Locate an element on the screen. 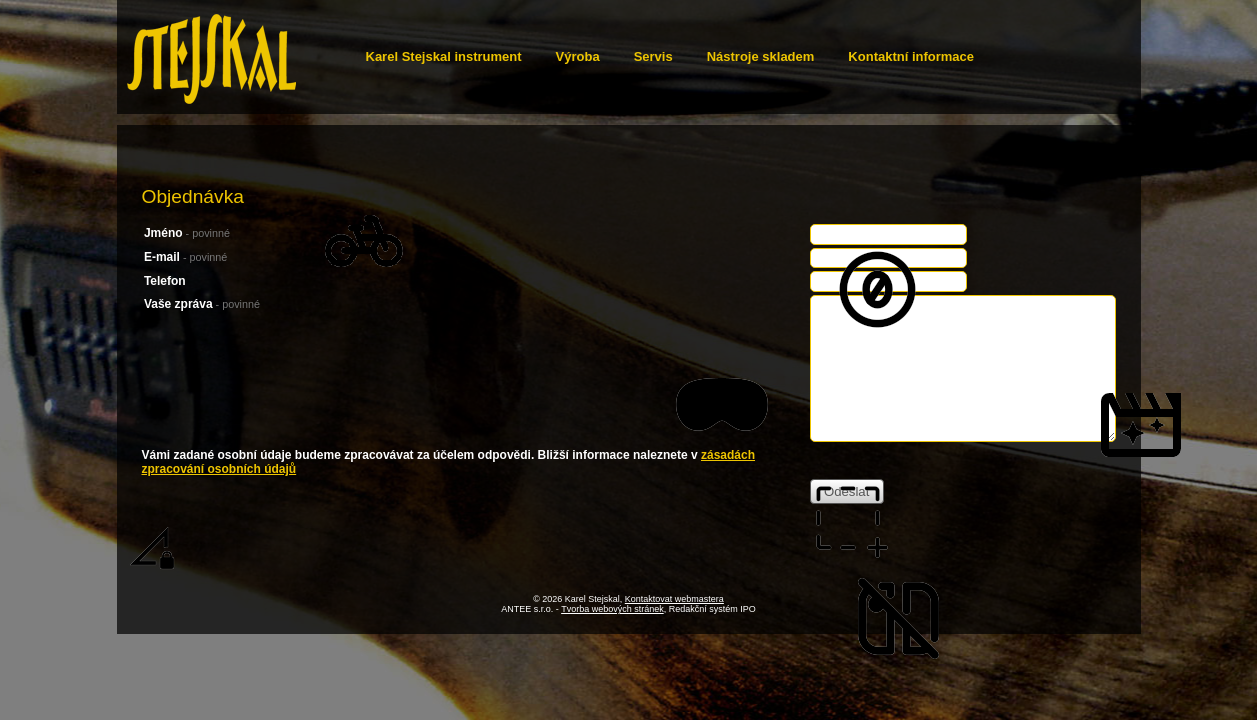 The height and width of the screenshot is (720, 1257). network connection is secured or encrypted is located at coordinates (152, 549).